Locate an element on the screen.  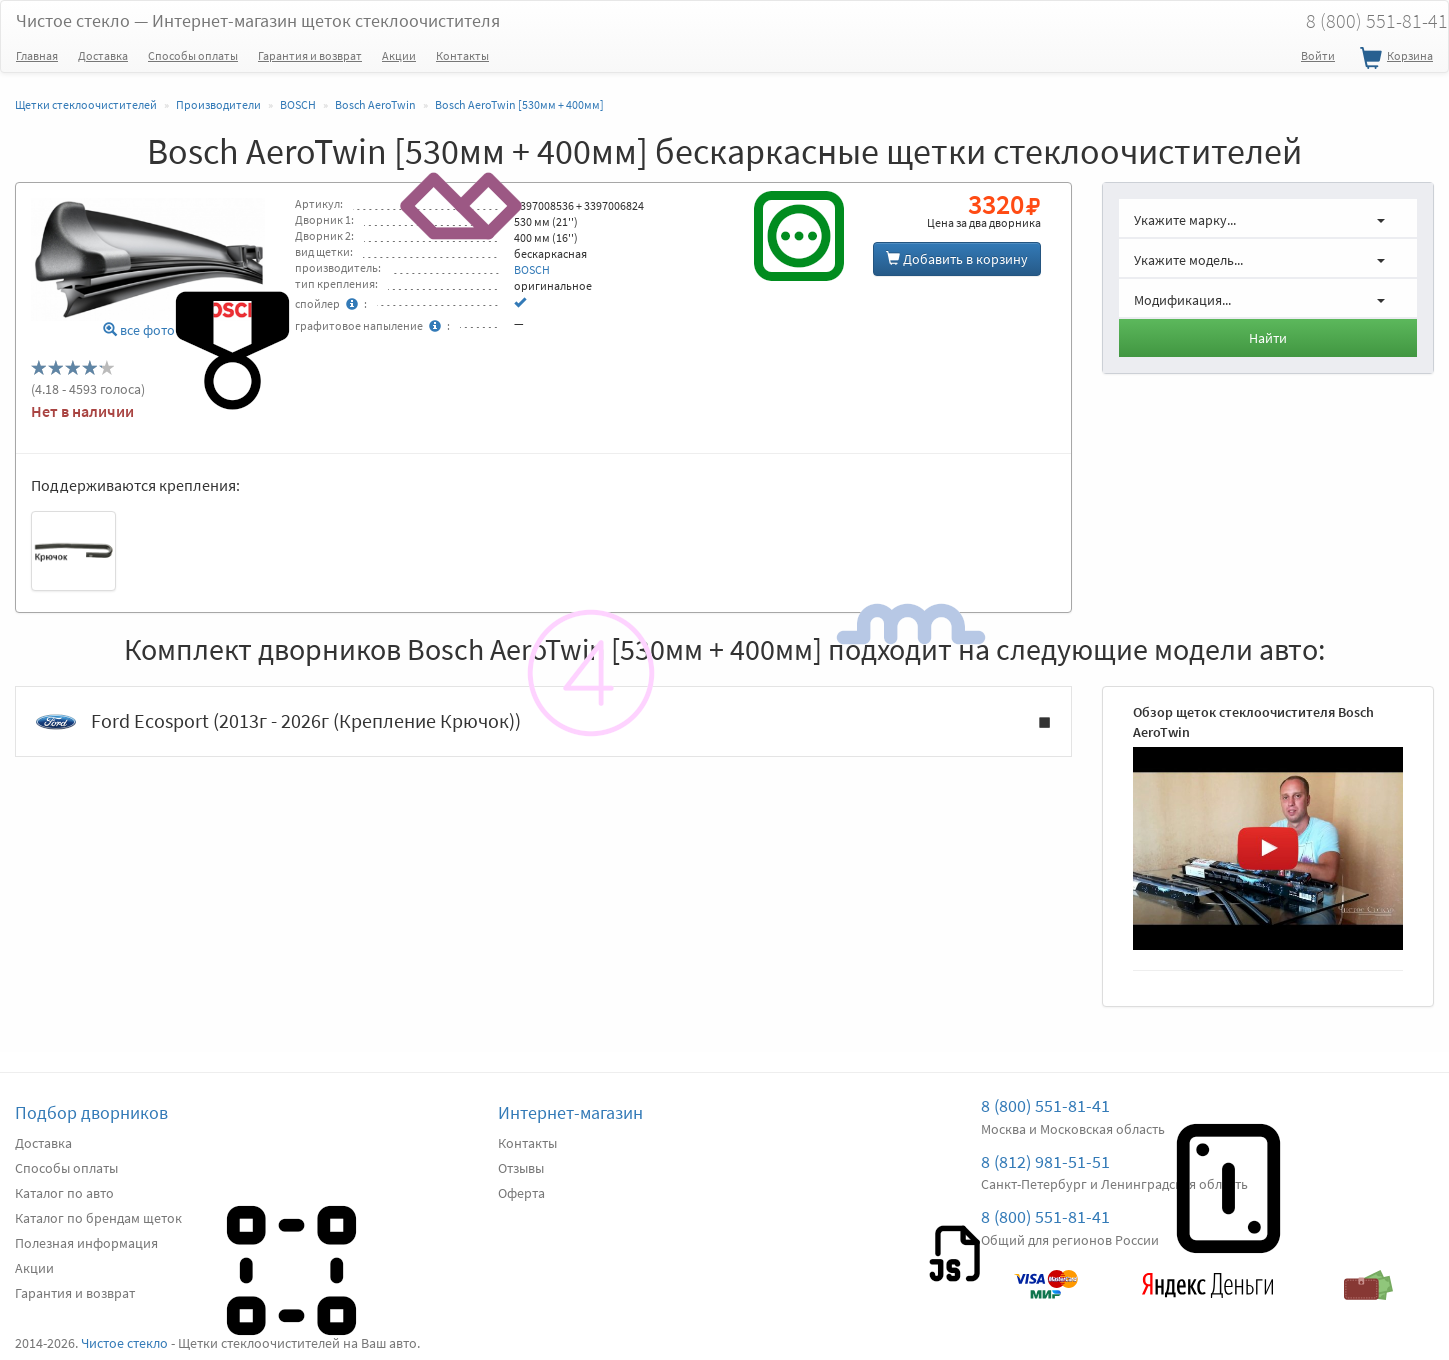
indicates step four in a multi-step process is located at coordinates (591, 673).